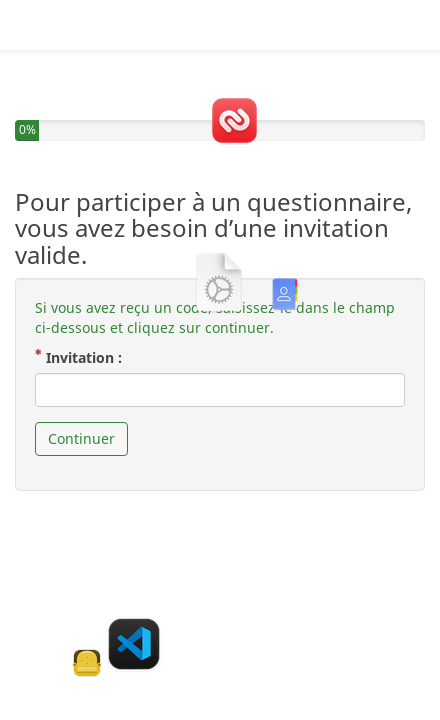 This screenshot has width=440, height=720. Describe the element at coordinates (87, 663) in the screenshot. I see `open Girens media player app` at that location.